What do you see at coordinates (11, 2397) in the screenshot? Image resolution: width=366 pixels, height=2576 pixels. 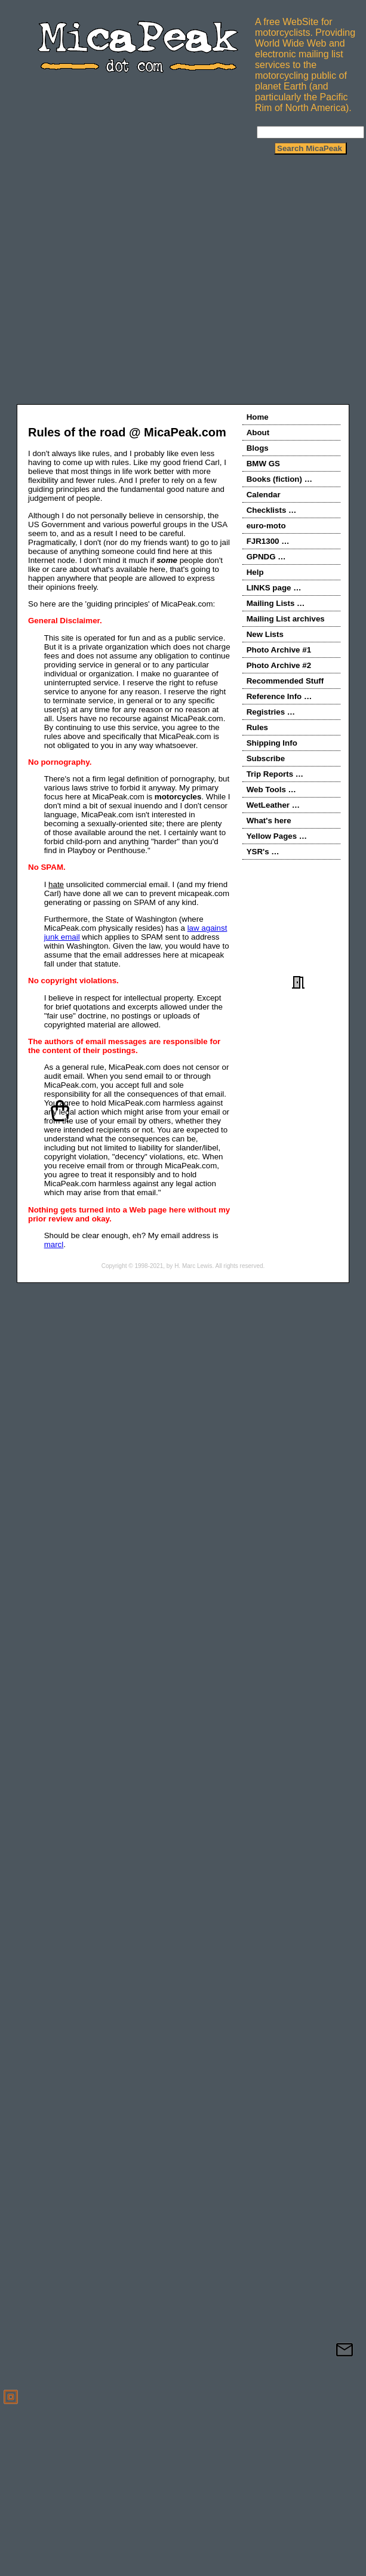 I see `Square payment services logo` at bounding box center [11, 2397].